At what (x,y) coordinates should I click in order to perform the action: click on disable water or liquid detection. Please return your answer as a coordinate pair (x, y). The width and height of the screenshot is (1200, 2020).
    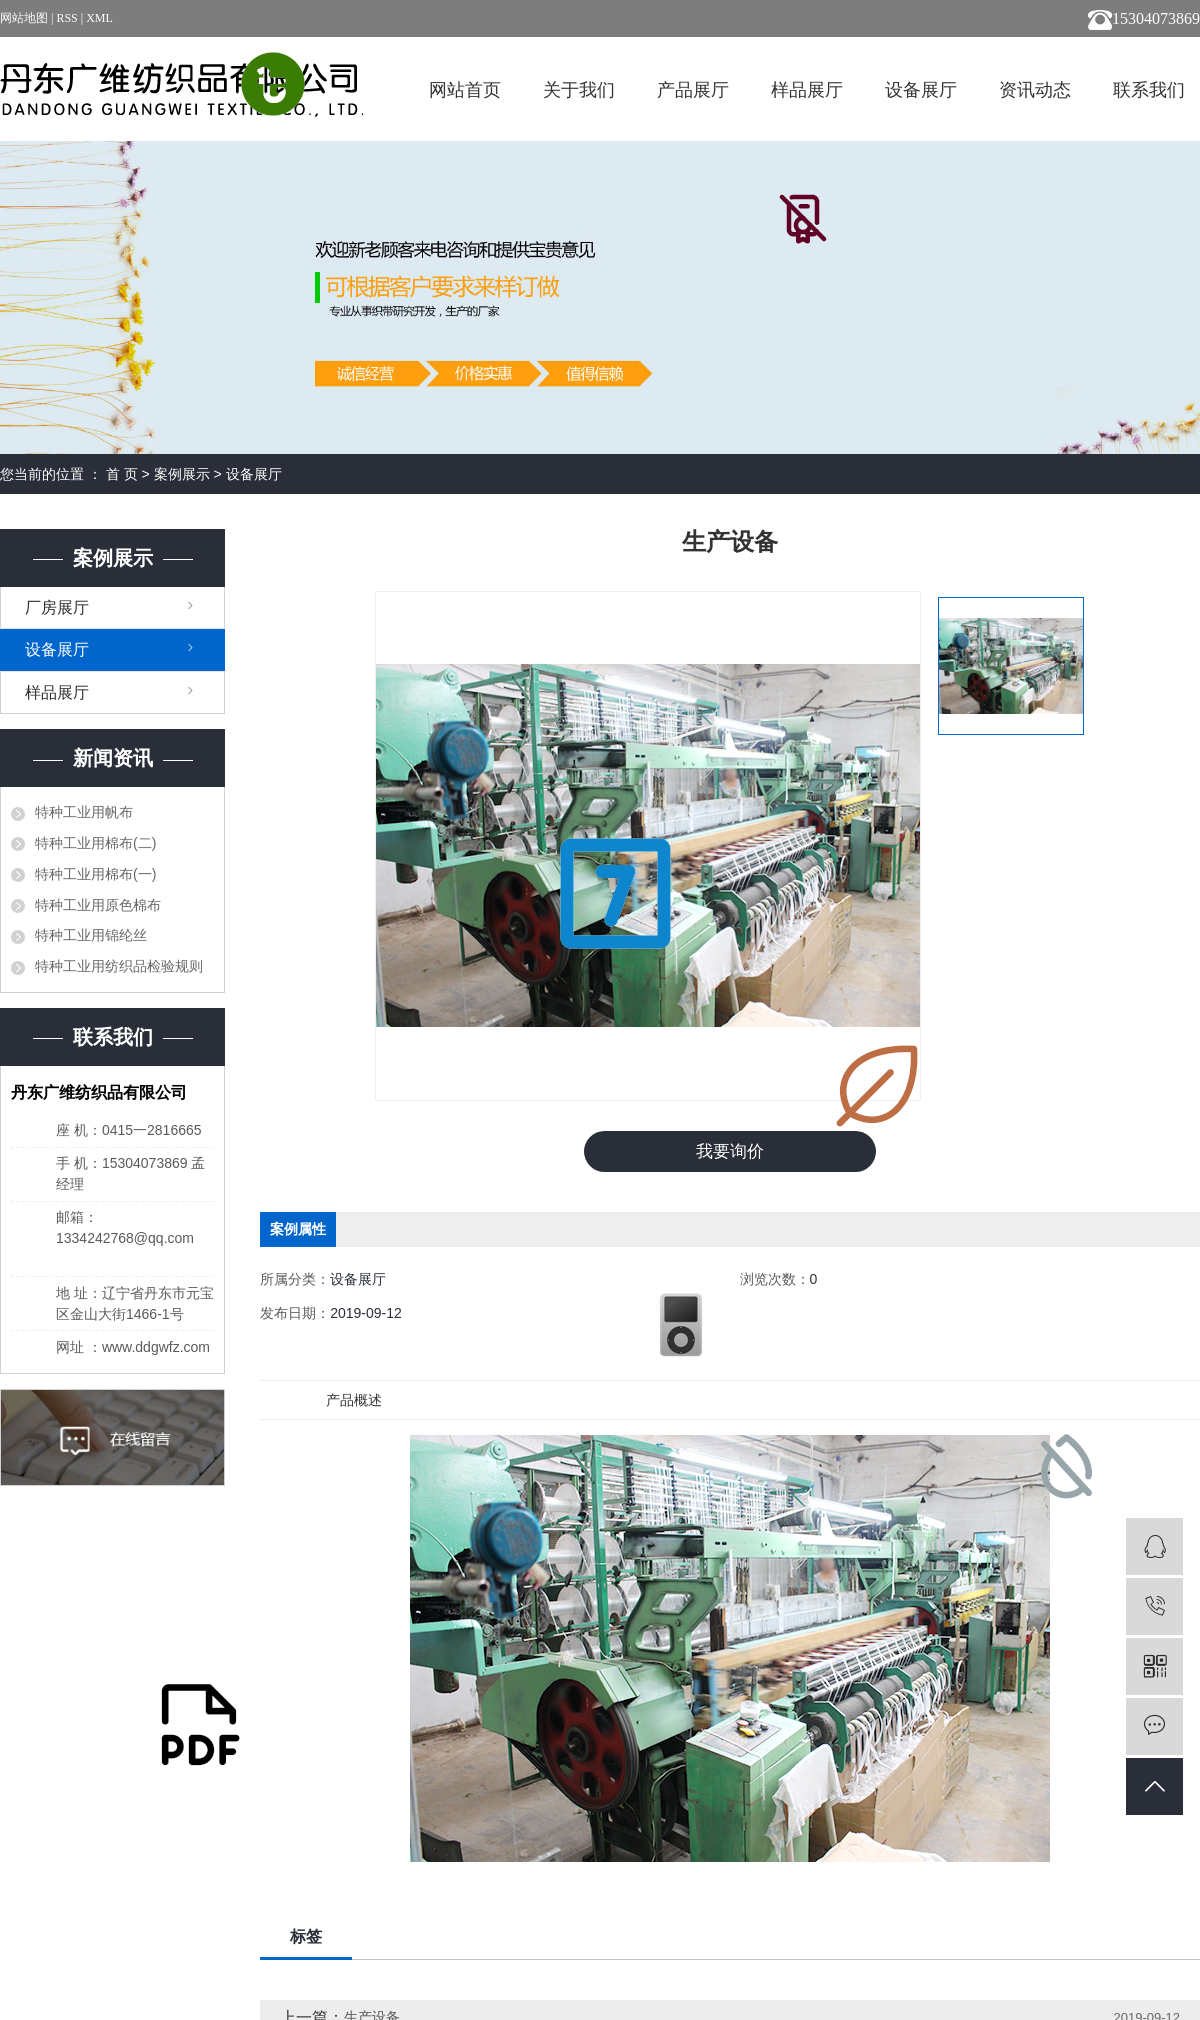
    Looking at the image, I should click on (1066, 1468).